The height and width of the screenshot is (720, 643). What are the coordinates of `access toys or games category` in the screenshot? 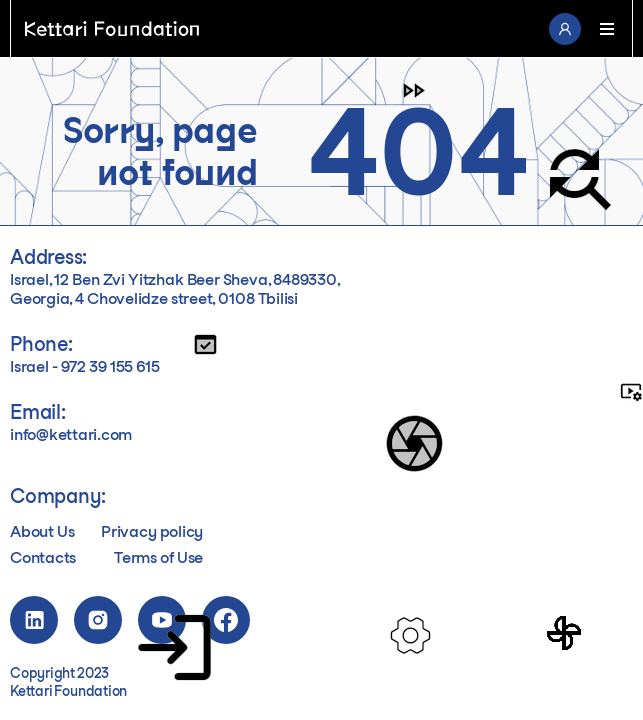 It's located at (564, 633).